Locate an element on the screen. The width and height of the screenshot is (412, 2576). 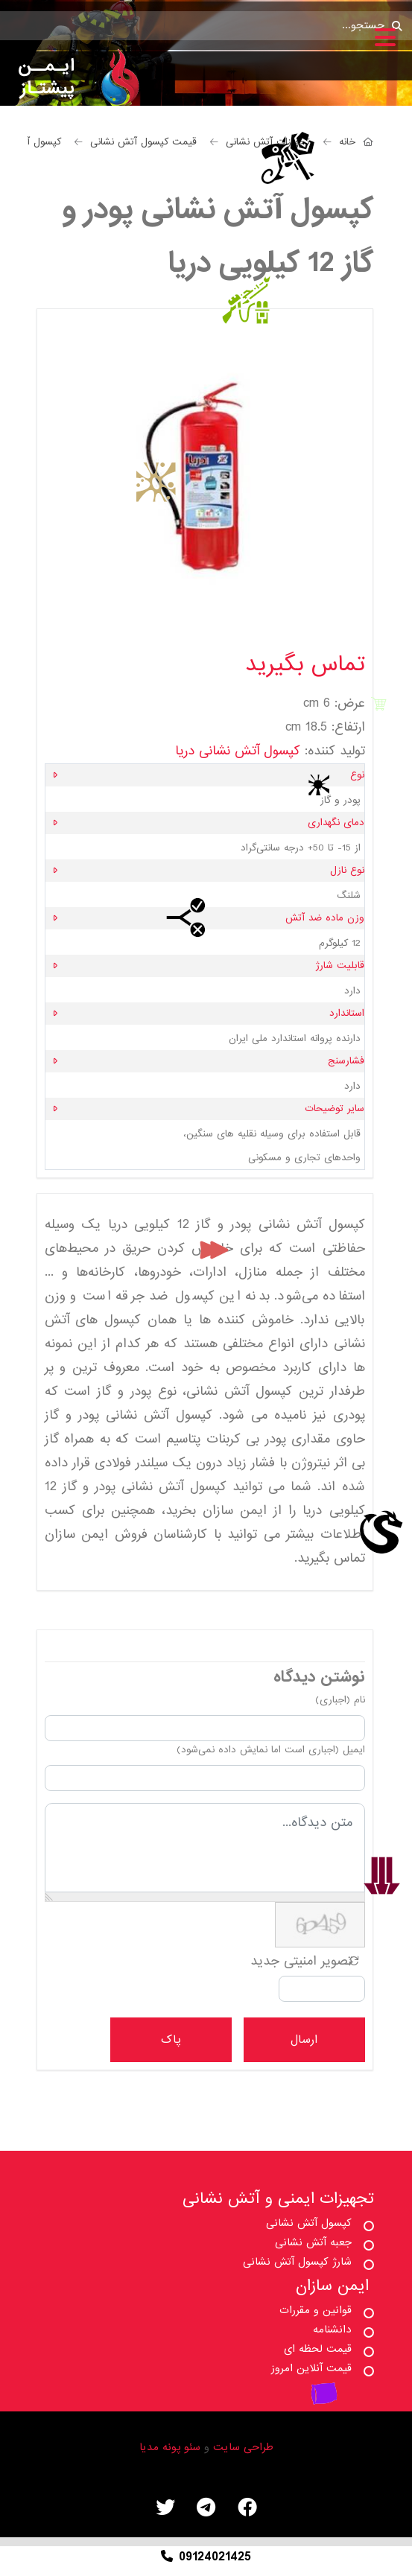
select sea dragon character or creature is located at coordinates (381, 1532).